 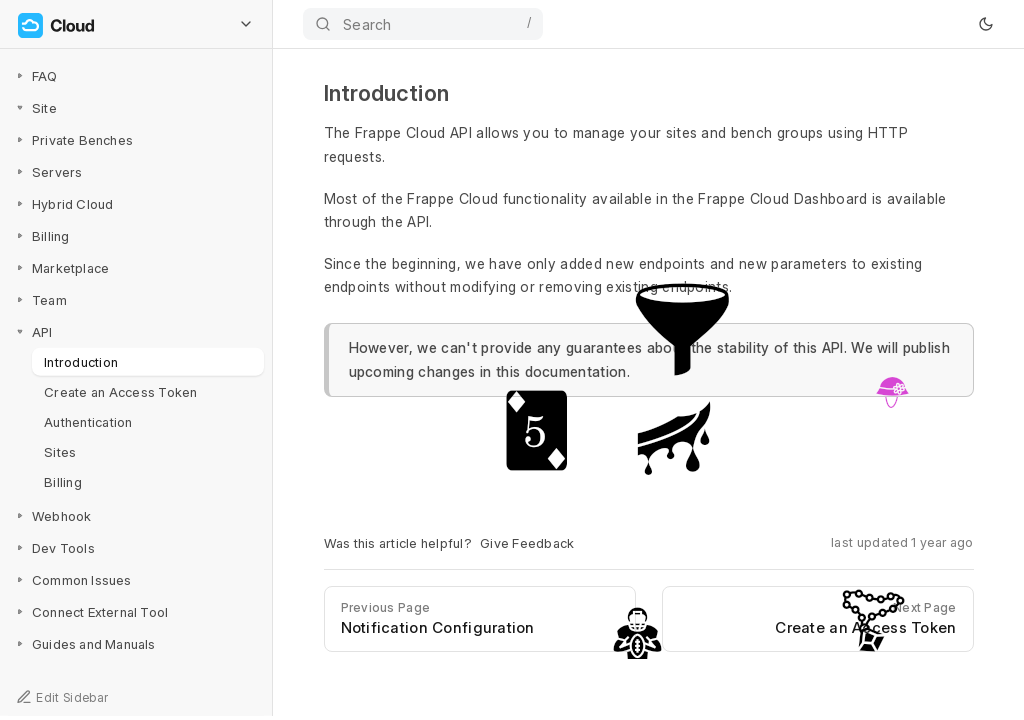 What do you see at coordinates (873, 620) in the screenshot?
I see `view equipped jewelry or accessories` at bounding box center [873, 620].